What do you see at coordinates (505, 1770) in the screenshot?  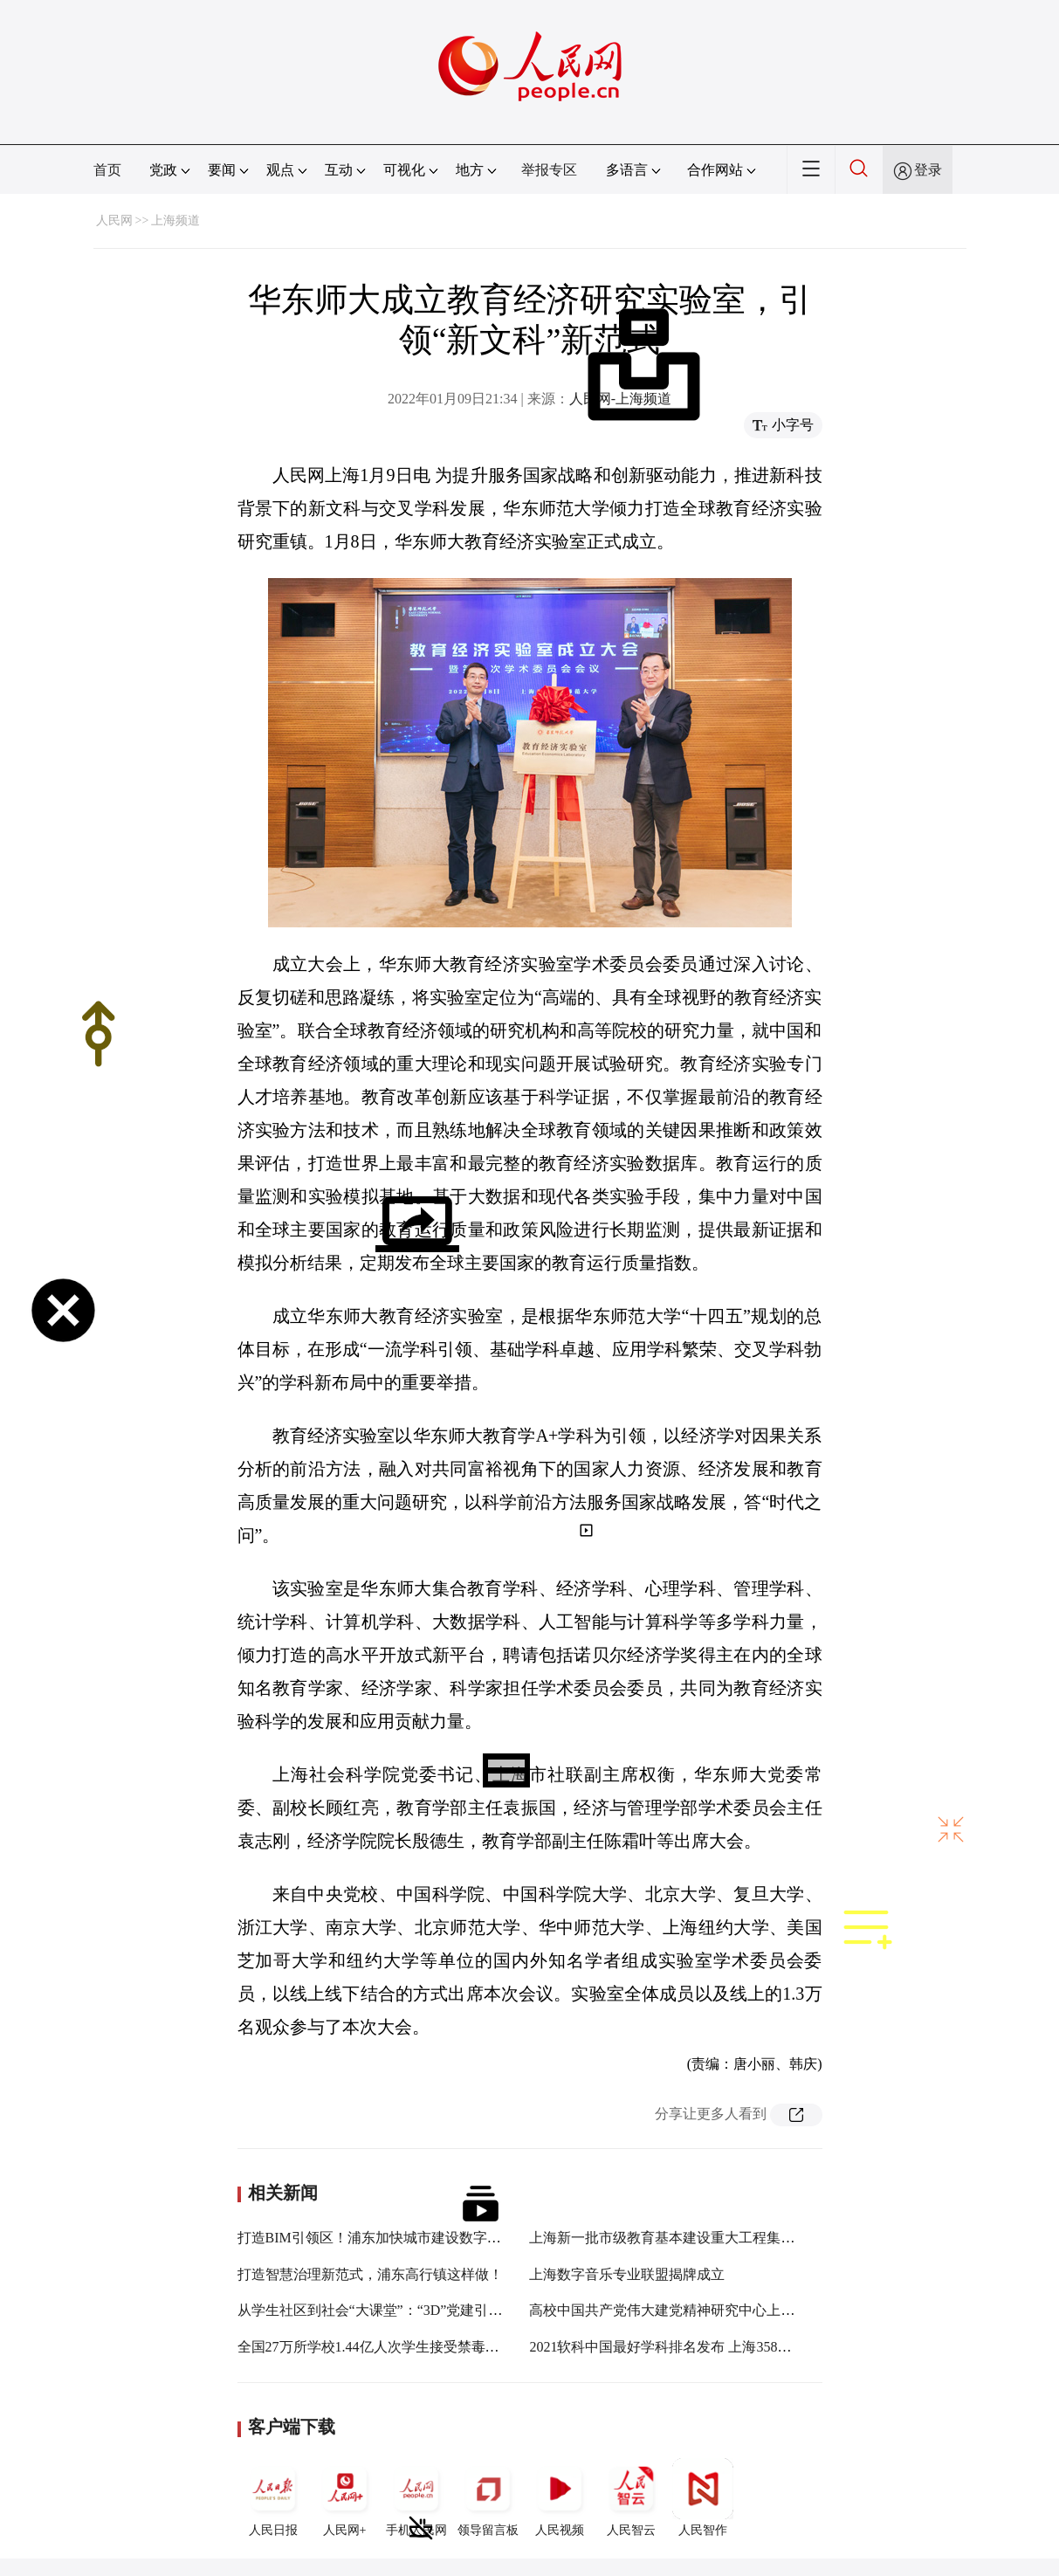 I see `switch to stream or list view` at bounding box center [505, 1770].